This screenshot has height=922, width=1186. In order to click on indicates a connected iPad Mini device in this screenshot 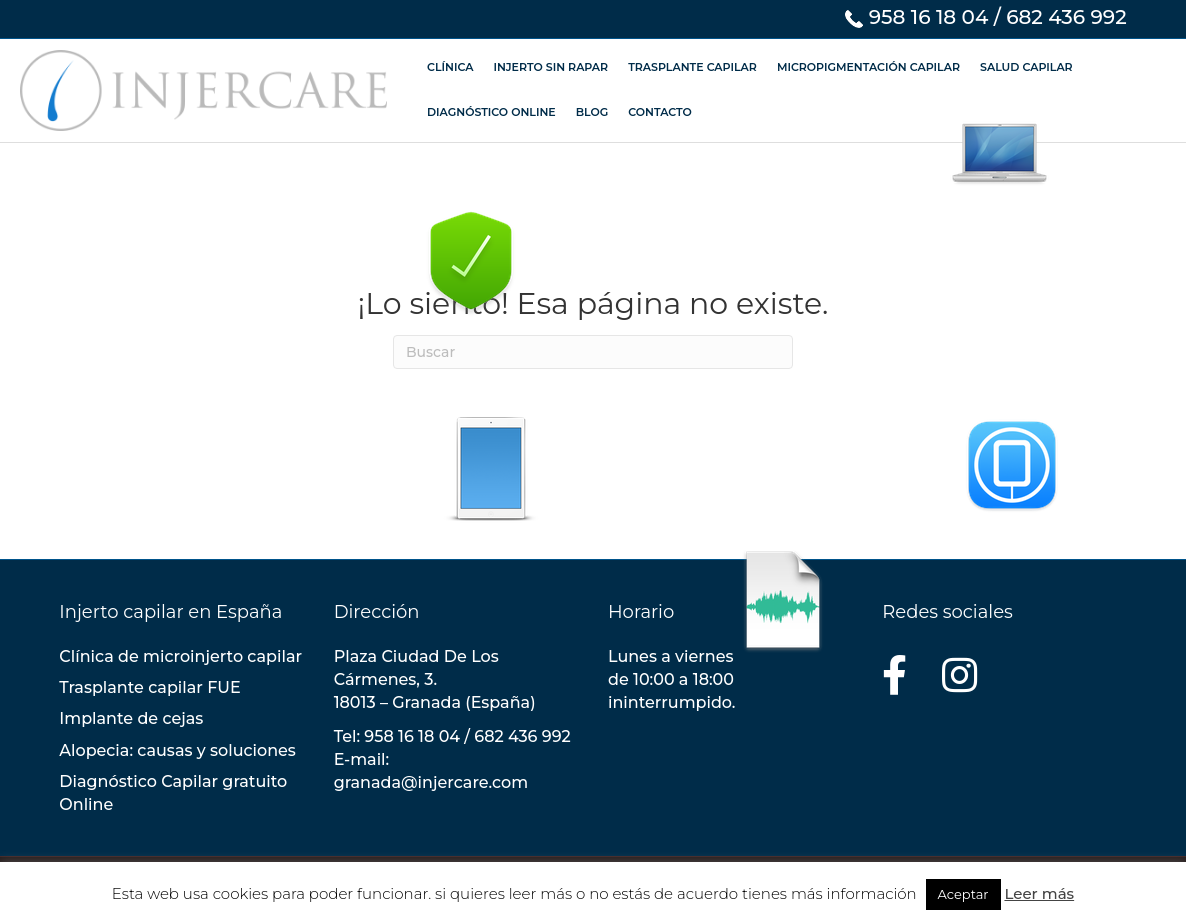, I will do `click(491, 459)`.